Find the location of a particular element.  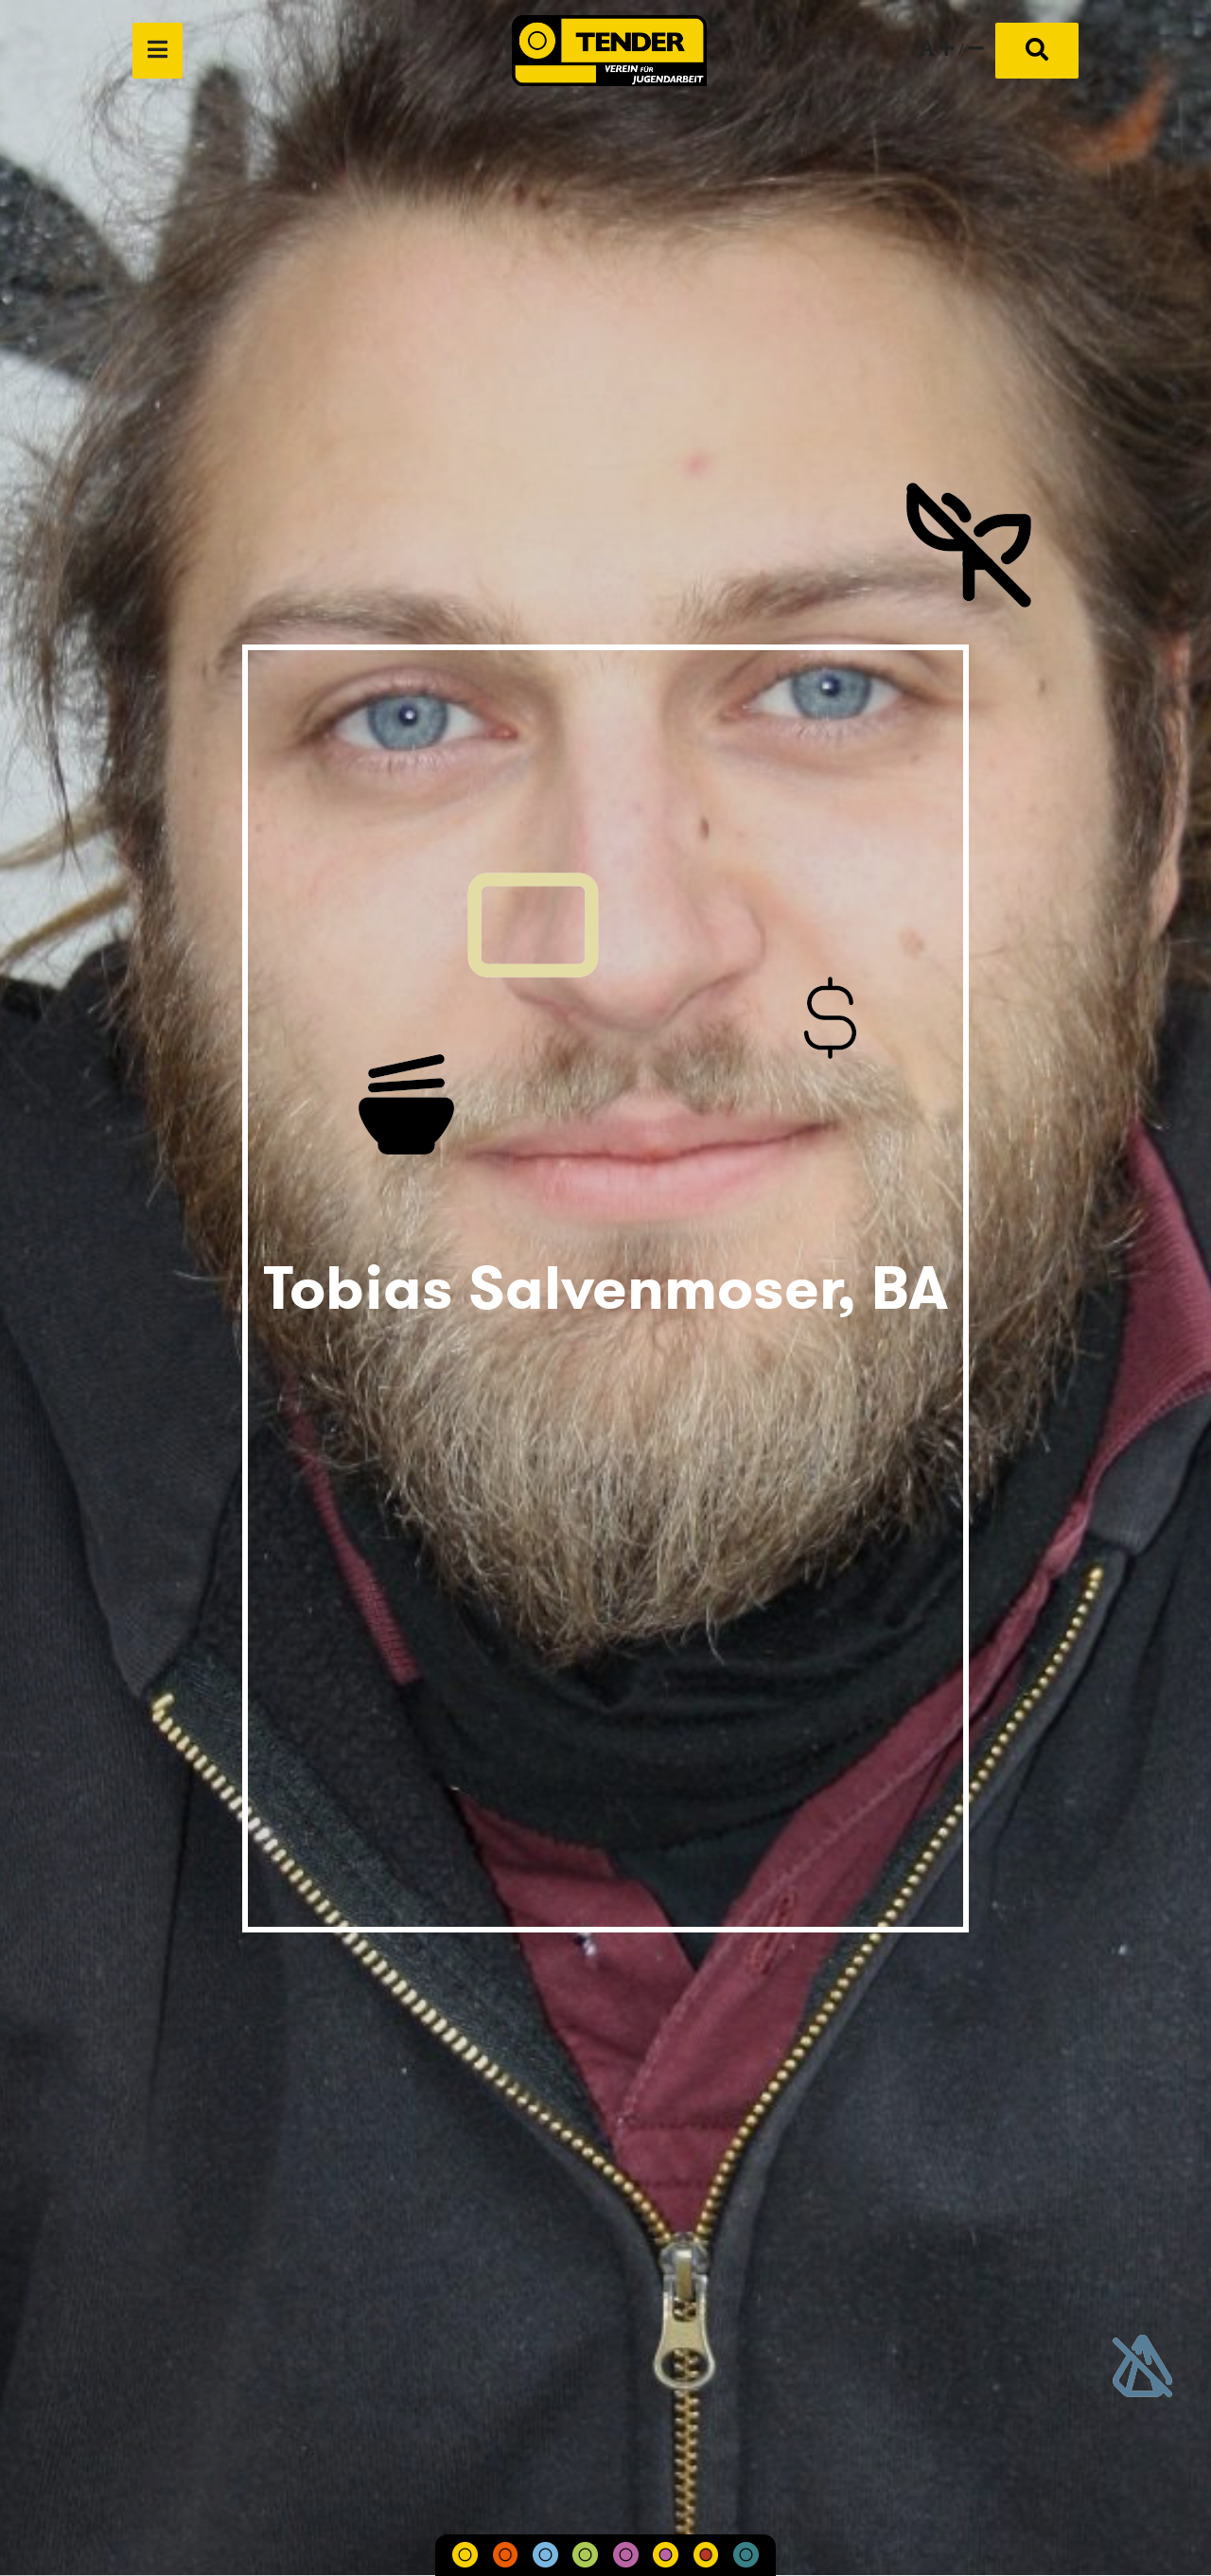

disable 3D object rendering is located at coordinates (1142, 2367).